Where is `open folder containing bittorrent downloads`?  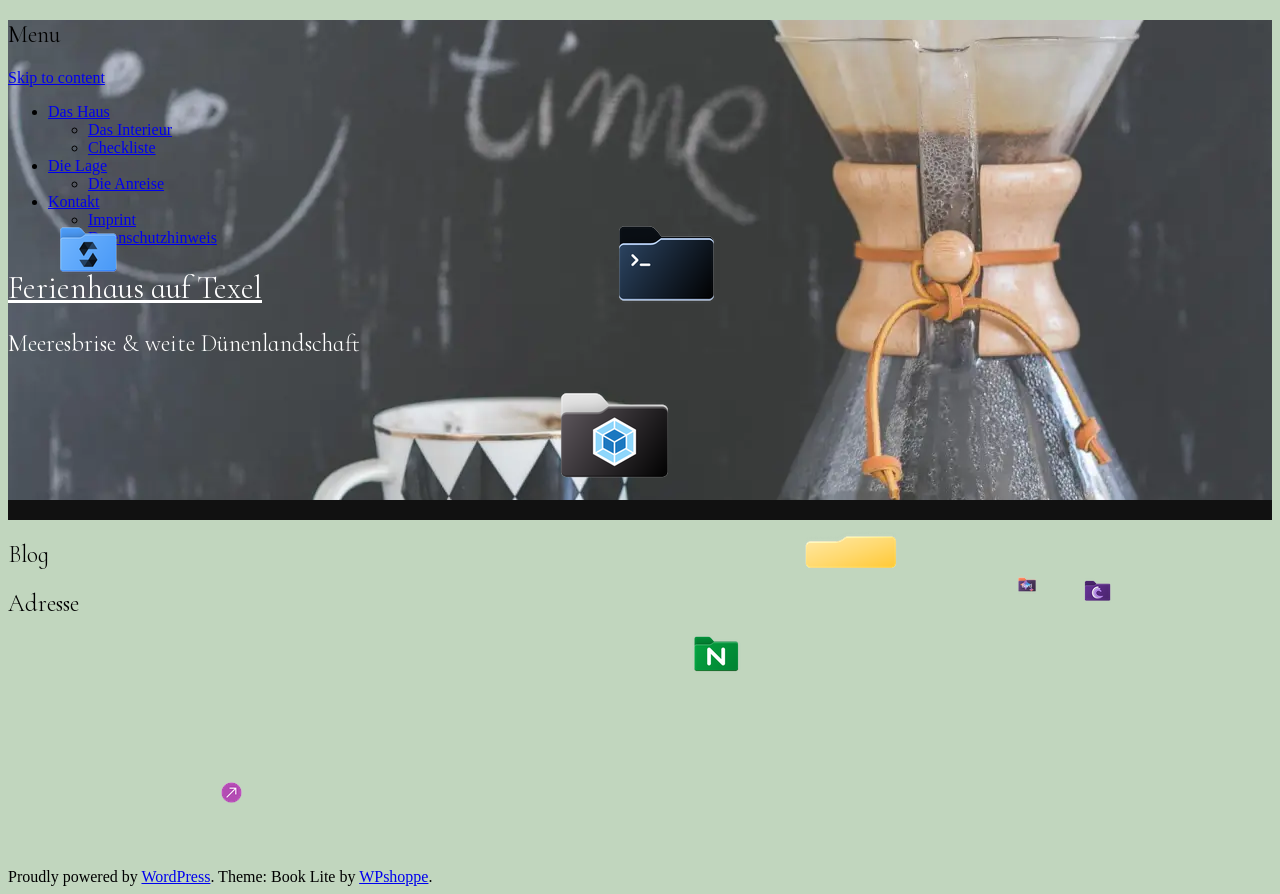 open folder containing bittorrent downloads is located at coordinates (1097, 591).